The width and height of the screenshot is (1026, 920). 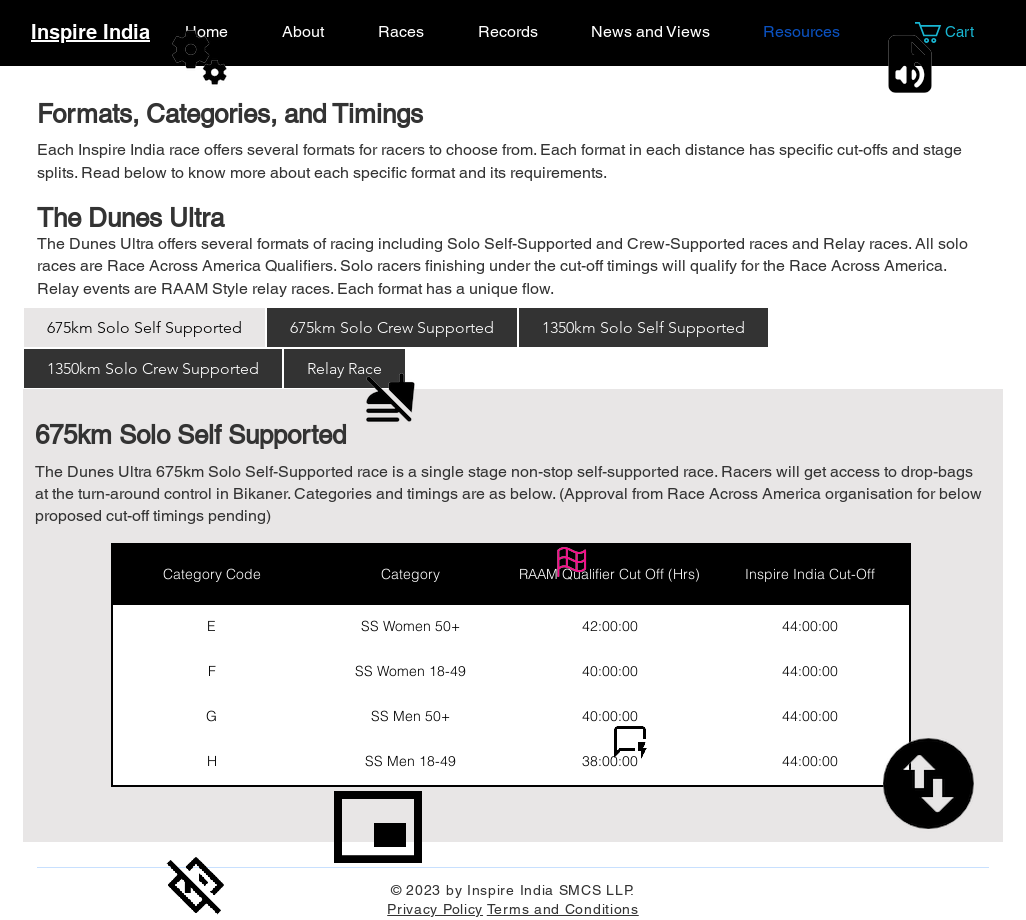 I want to click on enable picture-in-picture mode, so click(x=378, y=827).